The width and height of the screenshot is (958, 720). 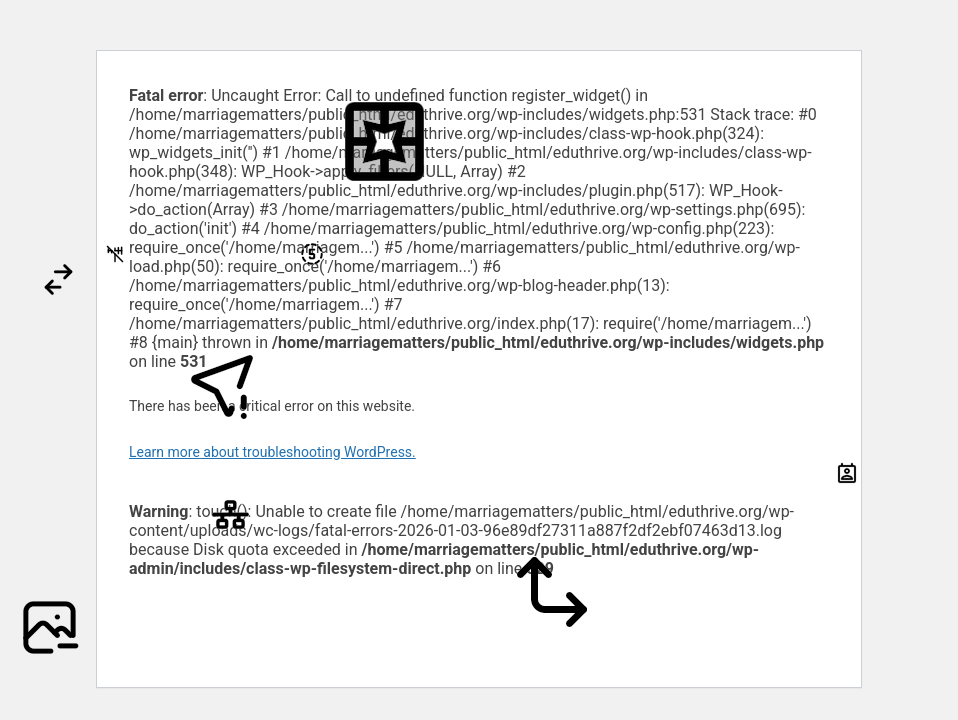 I want to click on step 5 of a multi-step process, so click(x=312, y=254).